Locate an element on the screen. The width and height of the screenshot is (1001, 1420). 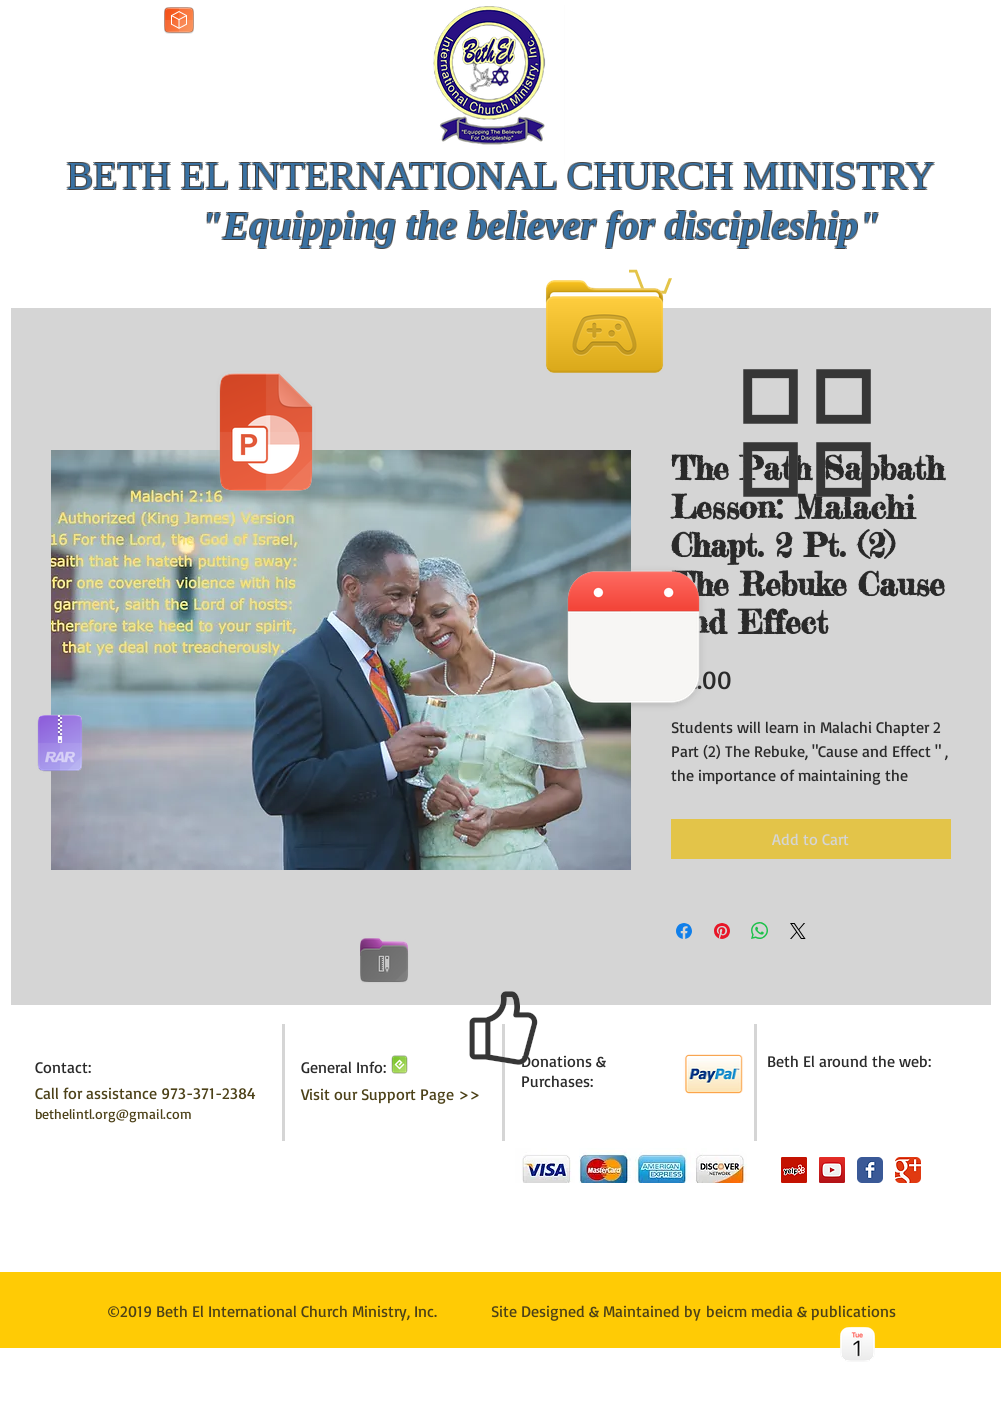
open a 3D model file is located at coordinates (179, 19).